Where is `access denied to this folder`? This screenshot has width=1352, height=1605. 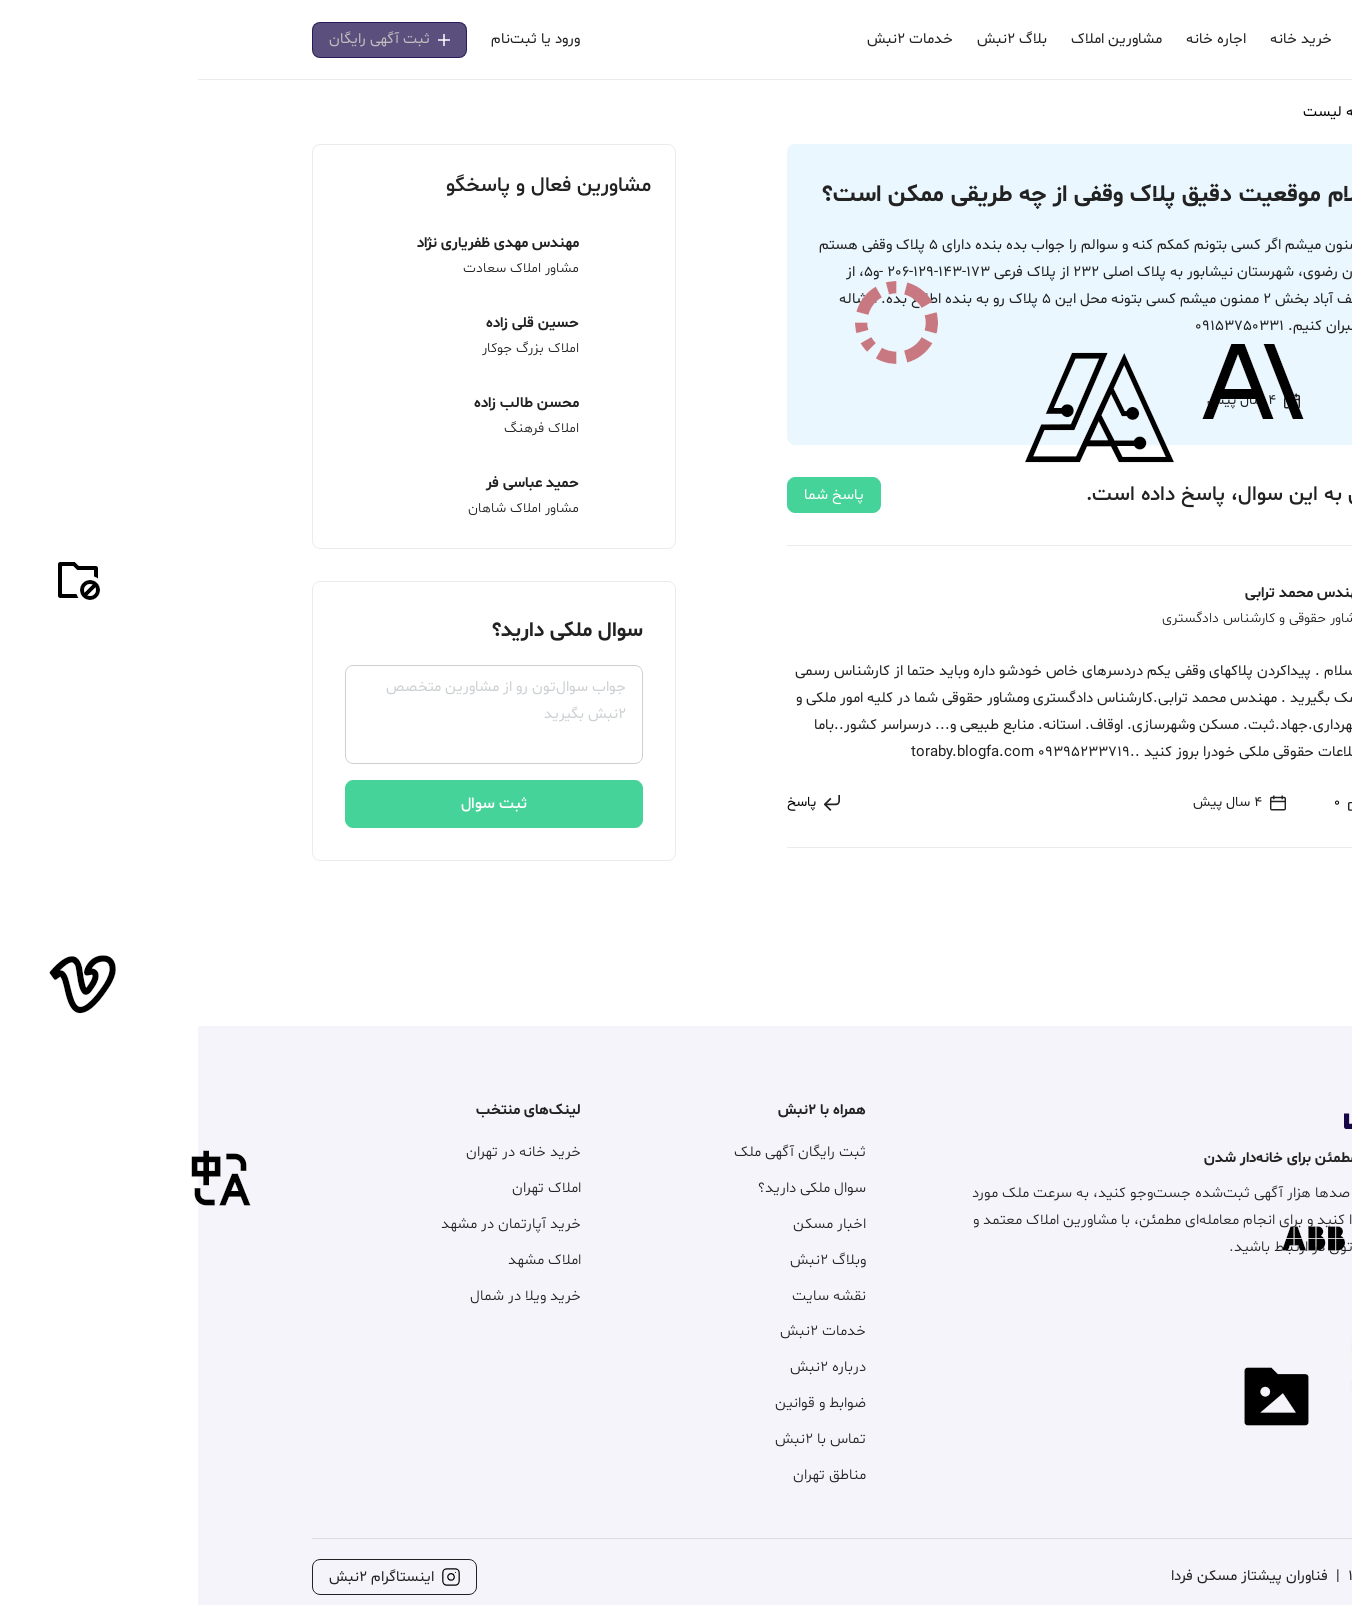
access denied to this folder is located at coordinates (78, 580).